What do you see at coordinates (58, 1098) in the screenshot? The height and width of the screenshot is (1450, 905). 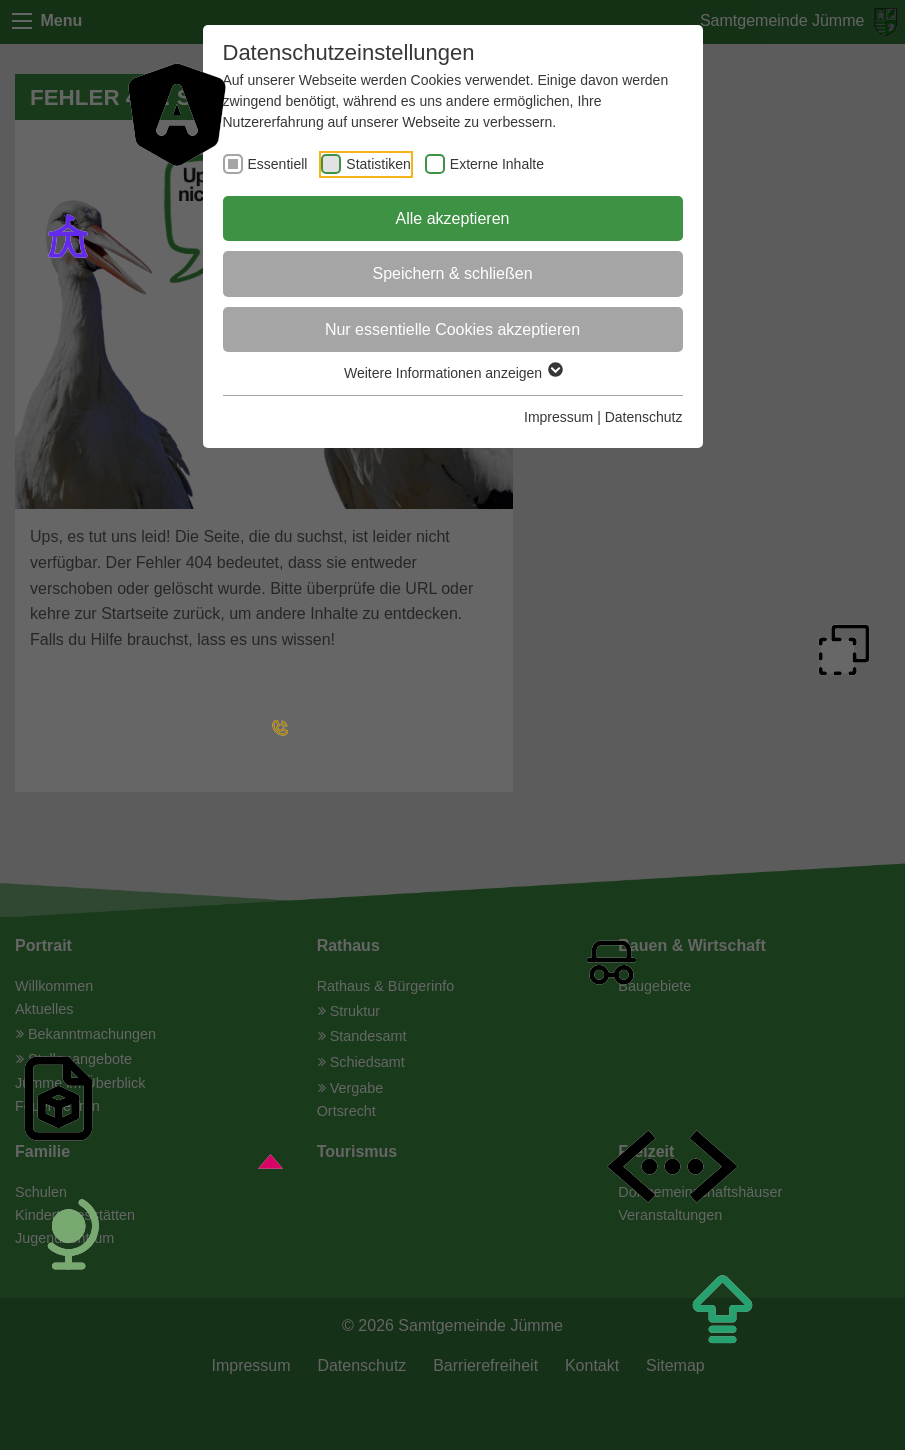 I see `open a 3d model file` at bounding box center [58, 1098].